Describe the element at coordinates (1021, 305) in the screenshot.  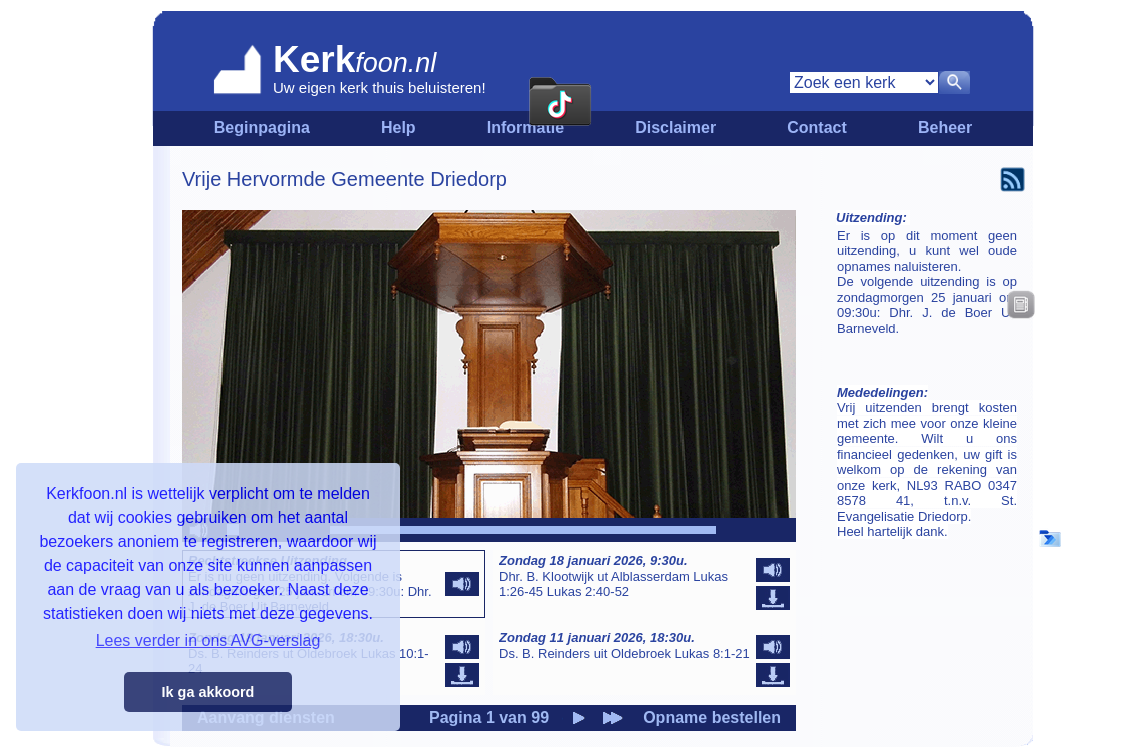
I see `view release notes and software updates` at that location.